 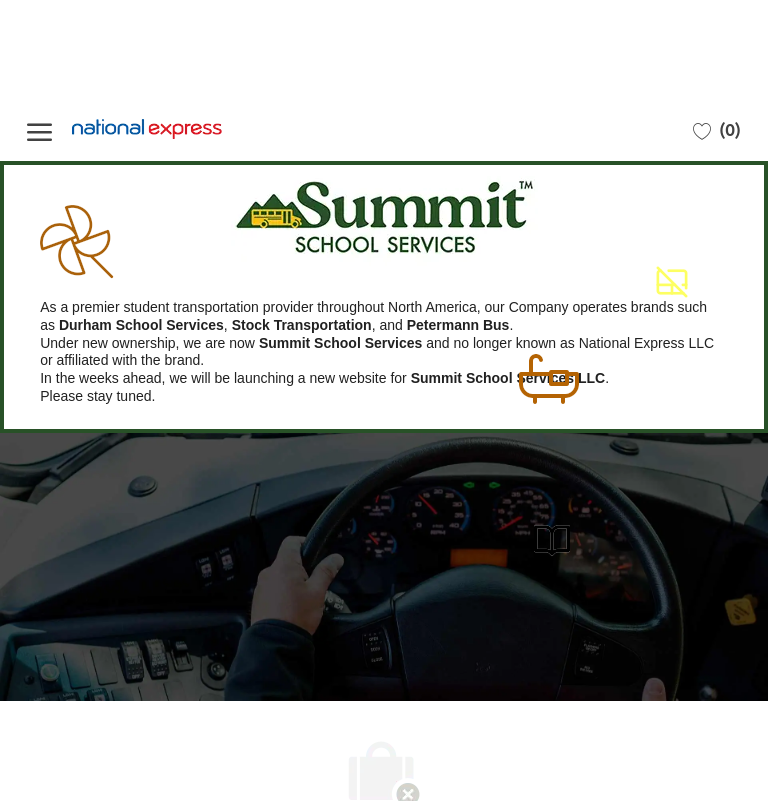 What do you see at coordinates (552, 541) in the screenshot?
I see `access documentation or readme` at bounding box center [552, 541].